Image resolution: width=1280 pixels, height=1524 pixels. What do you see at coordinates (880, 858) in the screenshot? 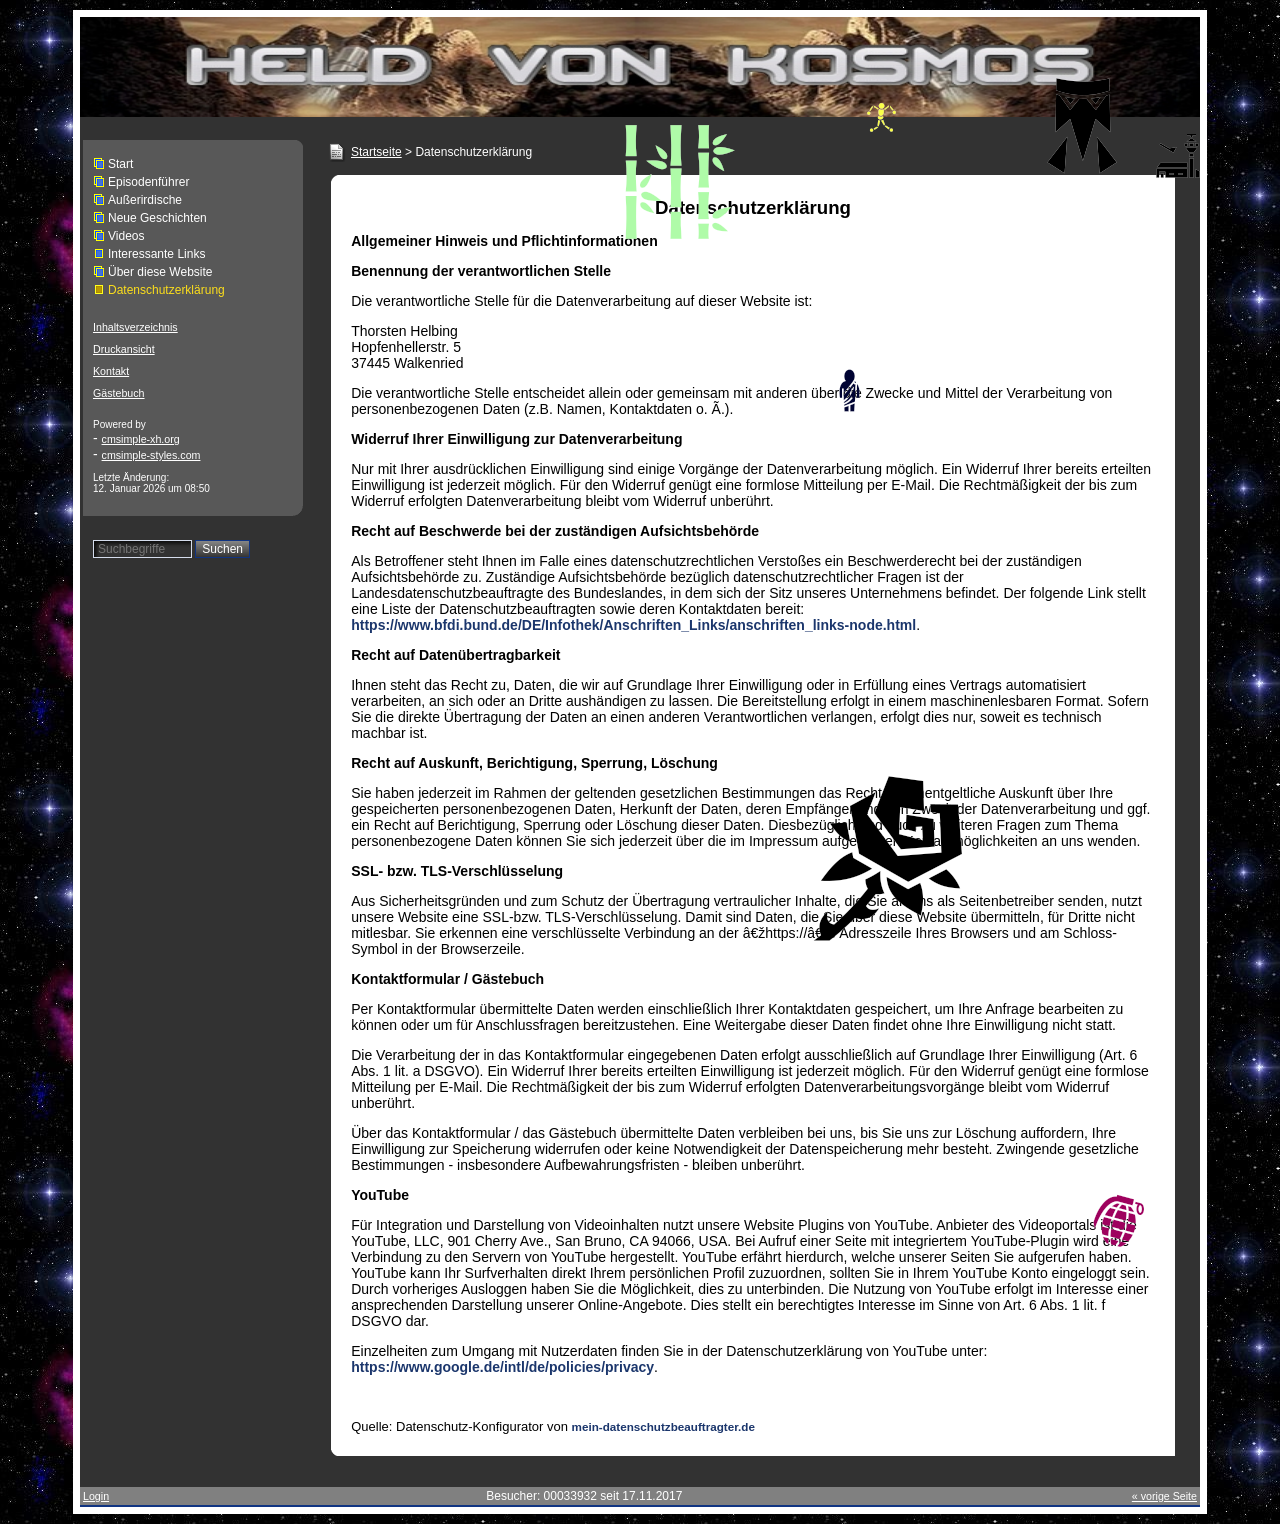
I see `select a rose or flower item in a game inventory` at bounding box center [880, 858].